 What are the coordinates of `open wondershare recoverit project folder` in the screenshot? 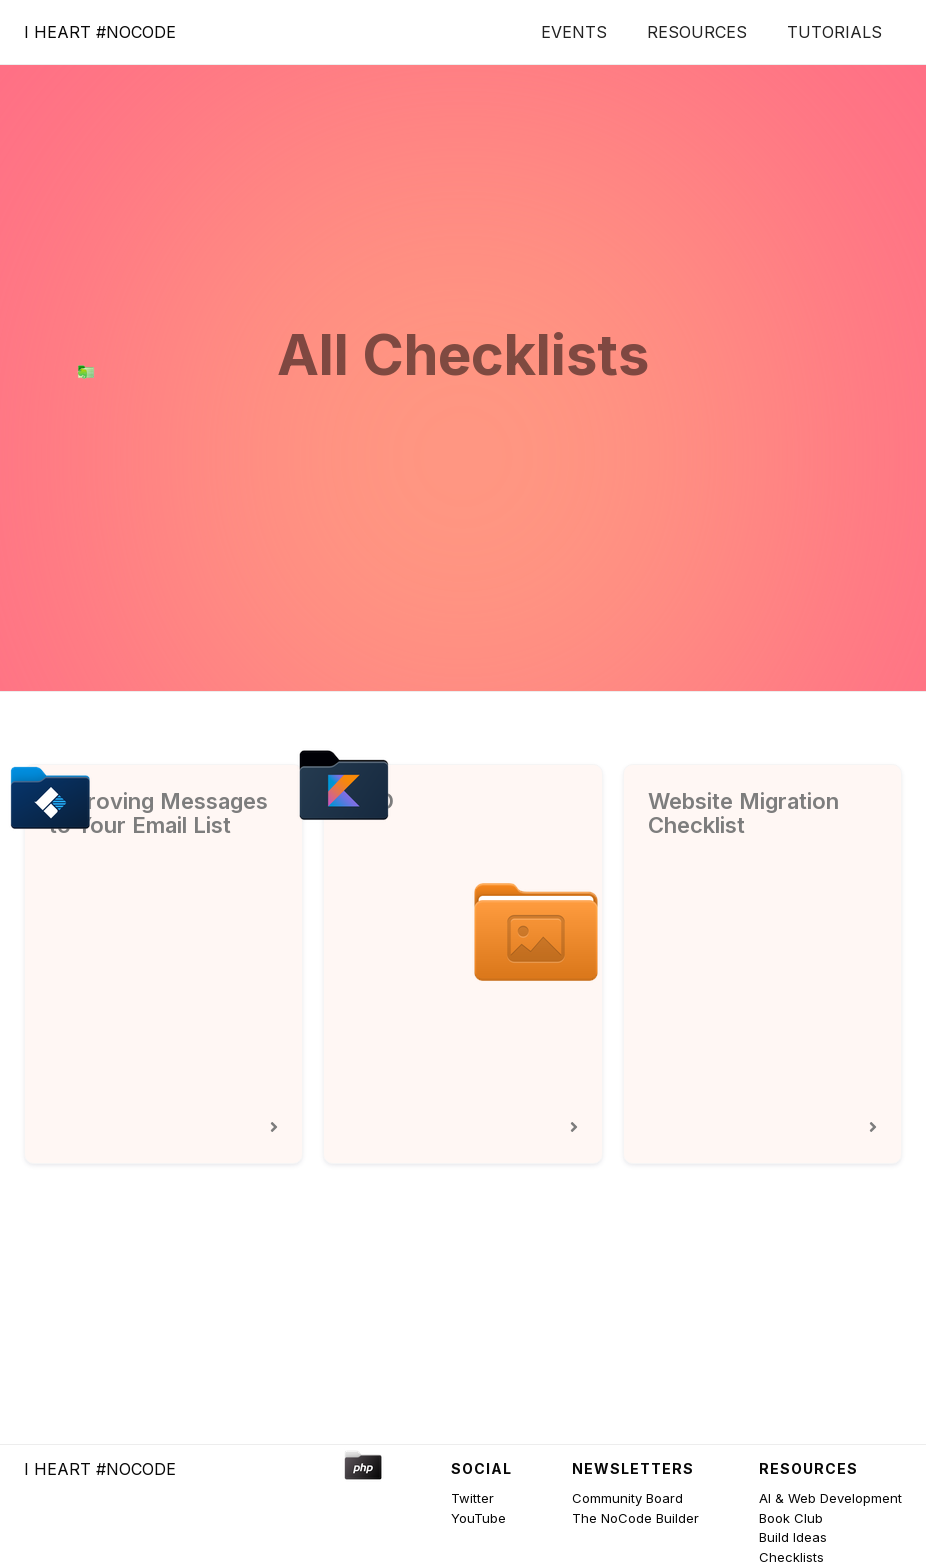 It's located at (50, 800).